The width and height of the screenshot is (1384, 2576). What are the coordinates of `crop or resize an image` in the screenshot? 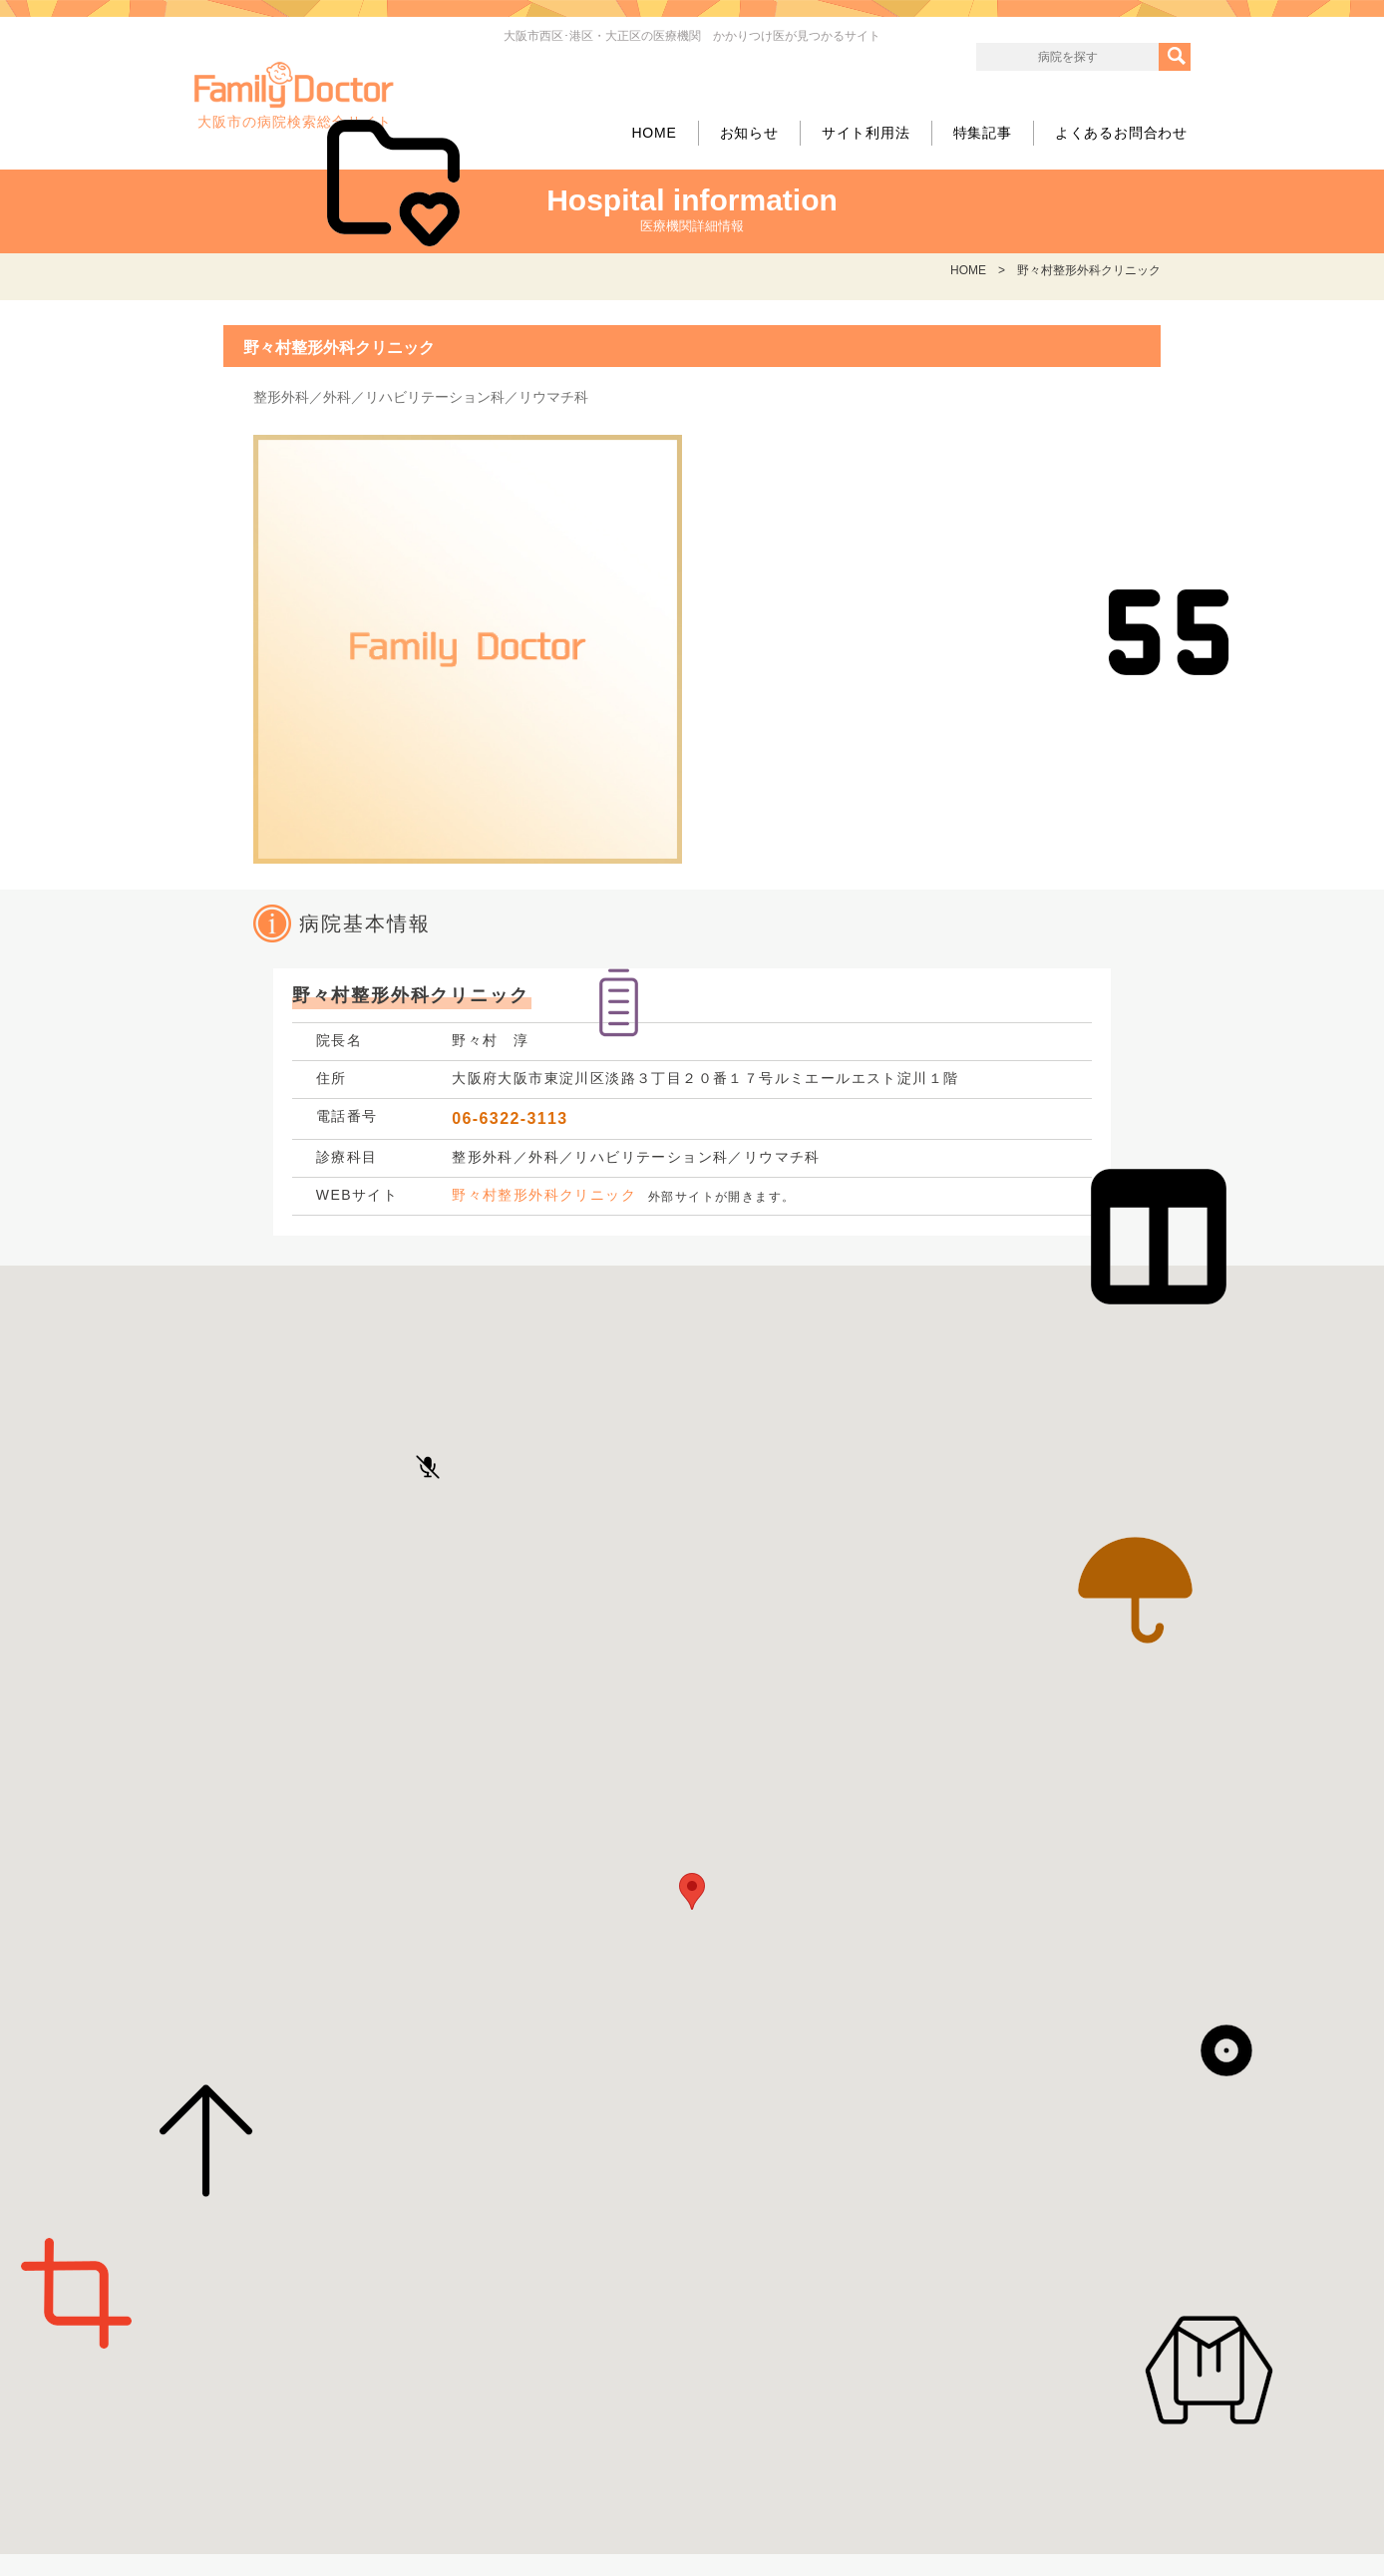 It's located at (76, 2293).